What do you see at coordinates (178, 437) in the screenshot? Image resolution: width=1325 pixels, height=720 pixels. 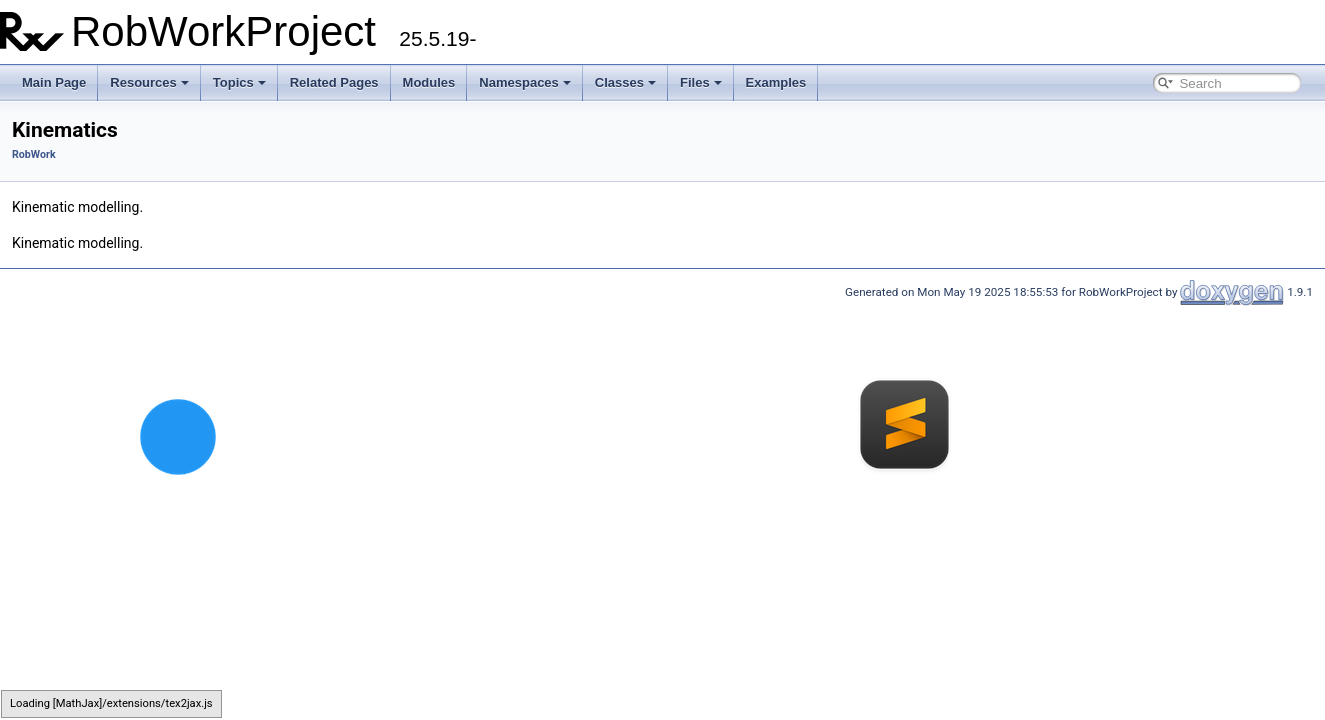 I see `indicates a new or unread item` at bounding box center [178, 437].